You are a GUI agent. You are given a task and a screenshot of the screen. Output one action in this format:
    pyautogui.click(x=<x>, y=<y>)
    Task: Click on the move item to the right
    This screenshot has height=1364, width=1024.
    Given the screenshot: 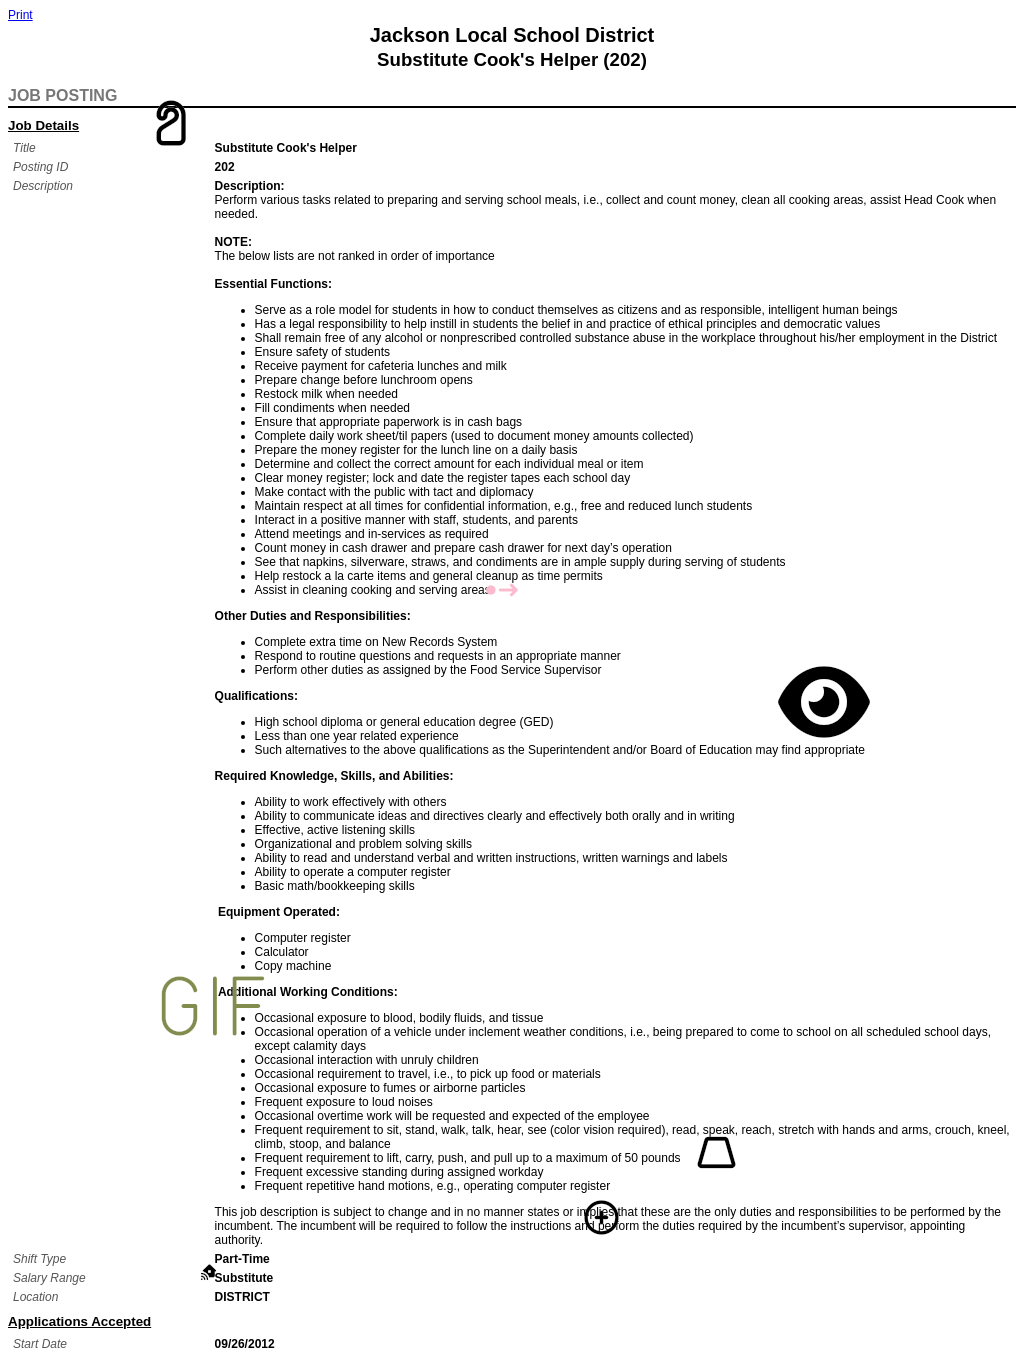 What is the action you would take?
    pyautogui.click(x=502, y=590)
    